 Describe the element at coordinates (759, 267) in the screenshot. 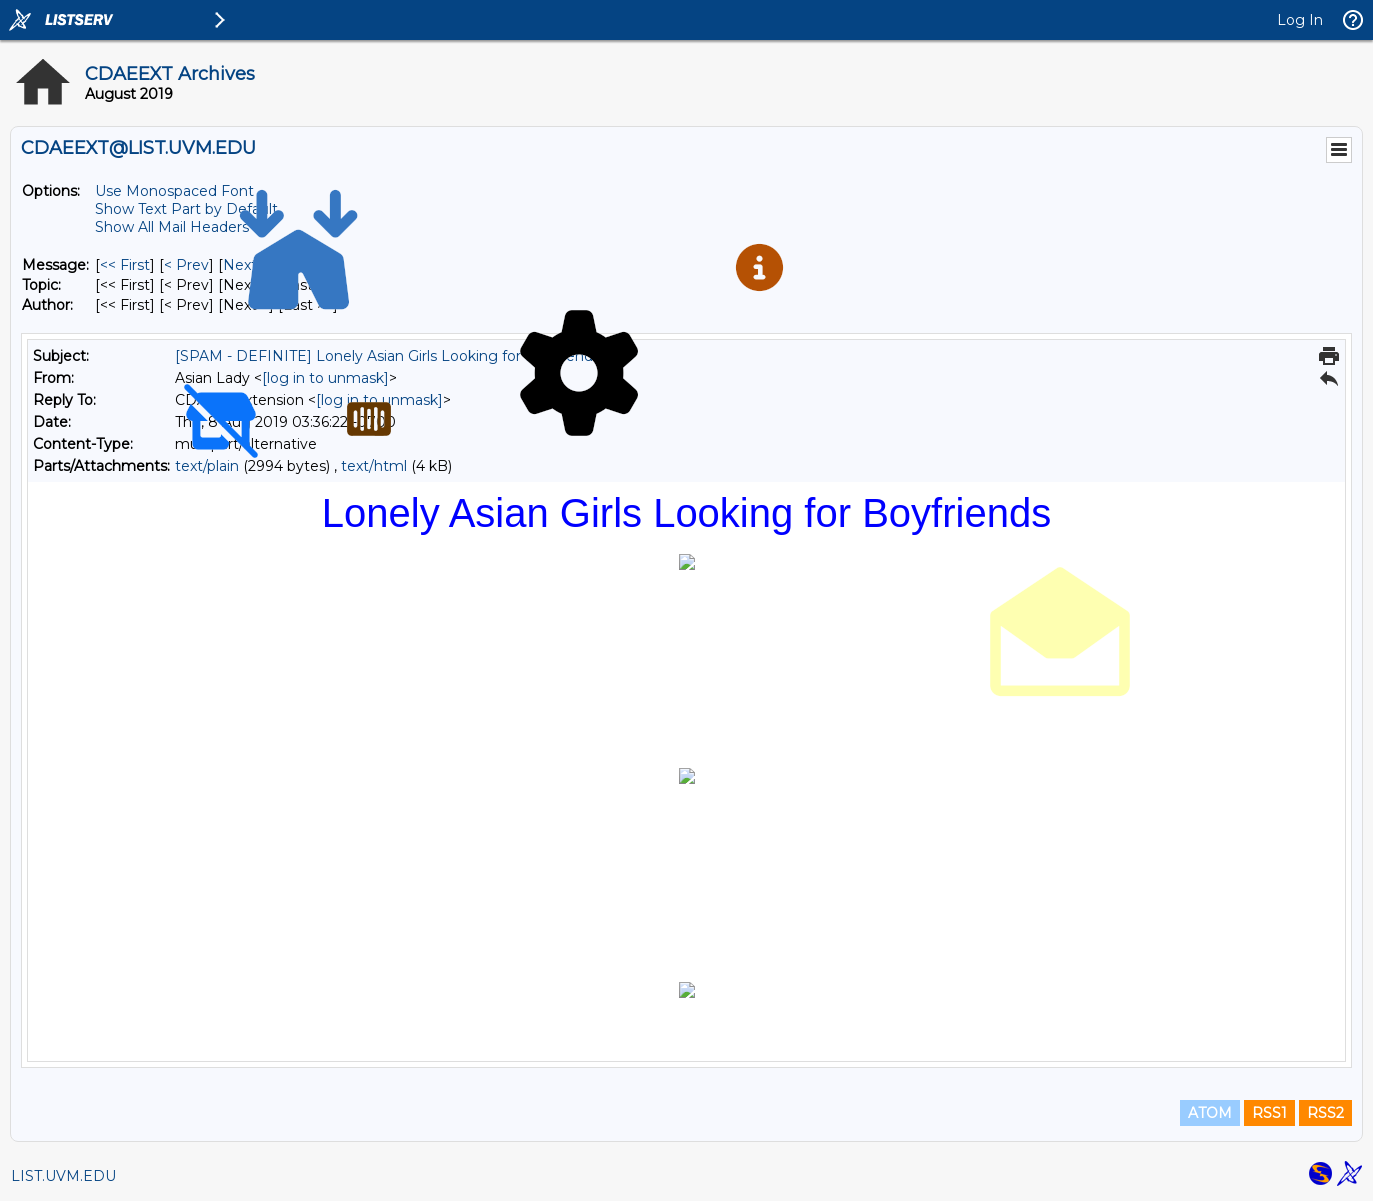

I see `view more information or details` at that location.